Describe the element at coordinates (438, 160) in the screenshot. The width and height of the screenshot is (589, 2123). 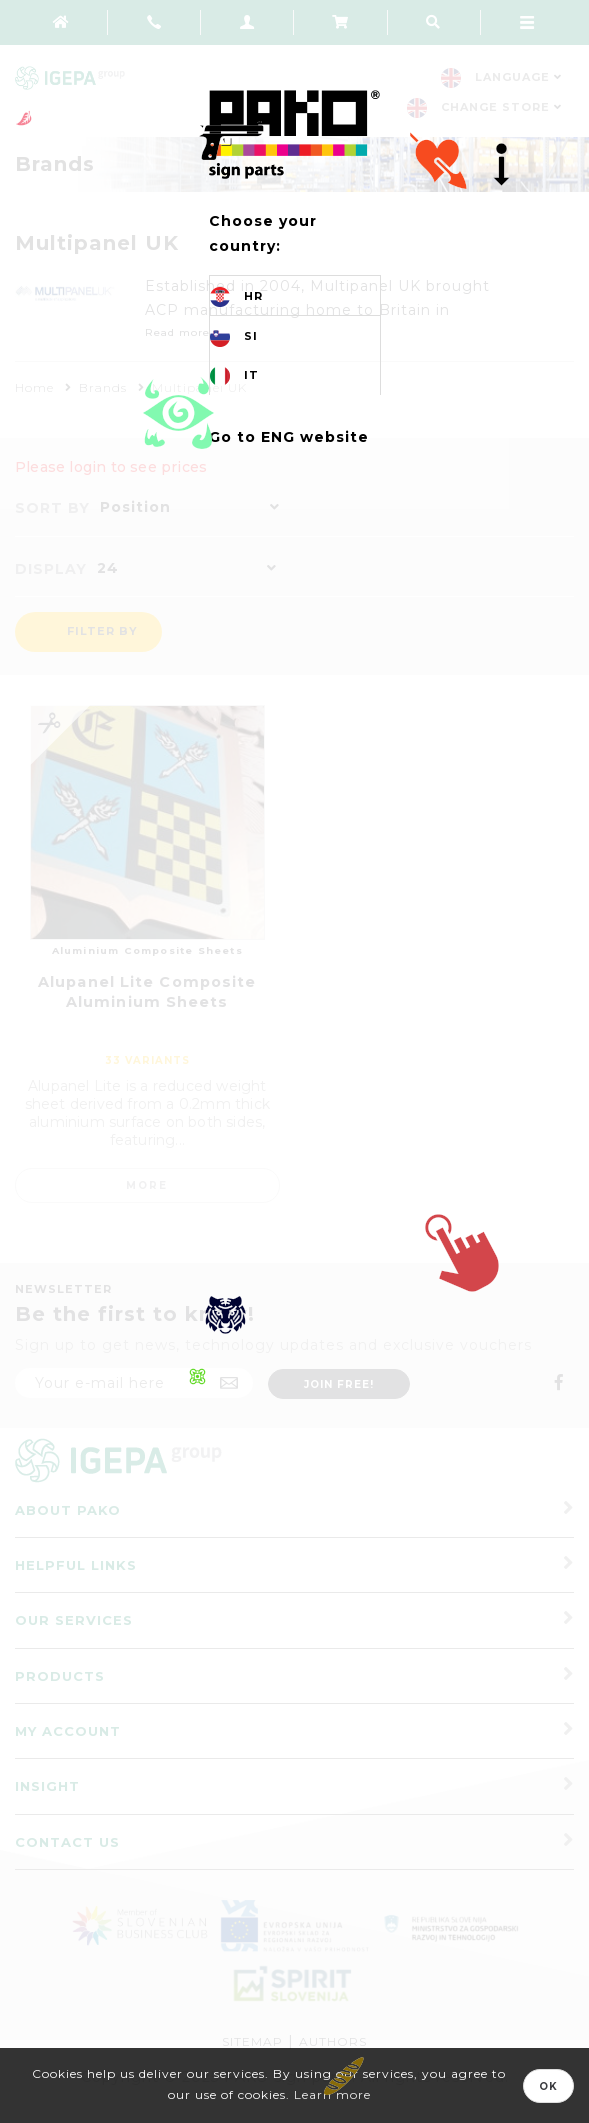
I see `indicates a match or romantic connection in a dating app` at that location.